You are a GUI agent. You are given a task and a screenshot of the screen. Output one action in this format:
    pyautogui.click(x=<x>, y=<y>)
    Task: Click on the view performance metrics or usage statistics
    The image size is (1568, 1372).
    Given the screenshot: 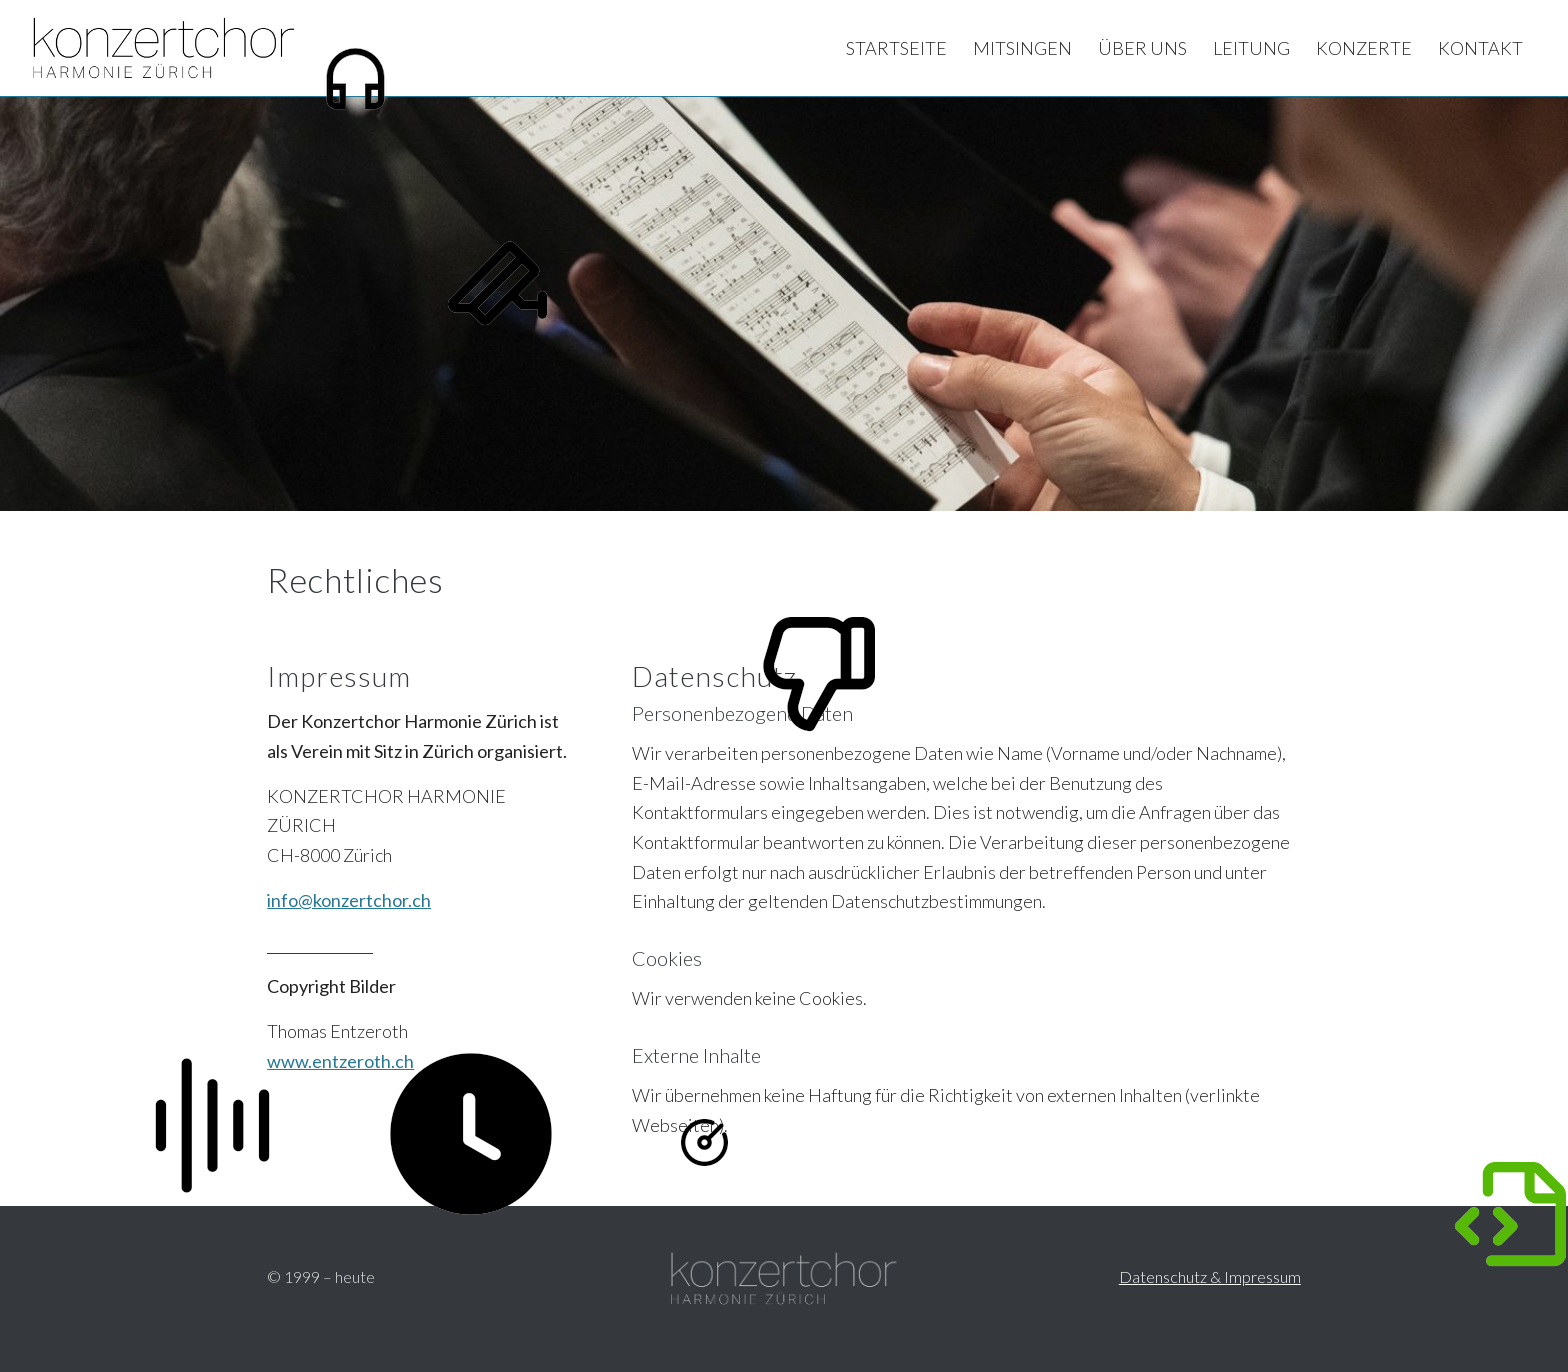 What is the action you would take?
    pyautogui.click(x=704, y=1142)
    